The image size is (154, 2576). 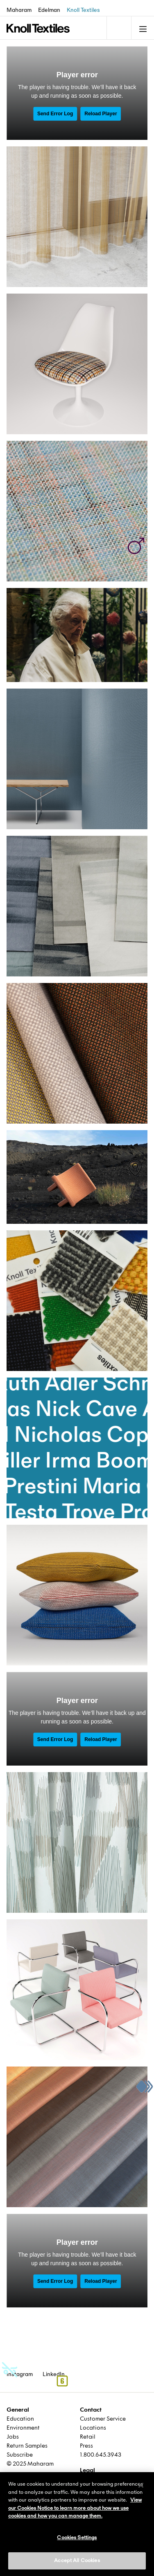 What do you see at coordinates (9, 2370) in the screenshot?
I see `skateboarding not allowed in this area` at bounding box center [9, 2370].